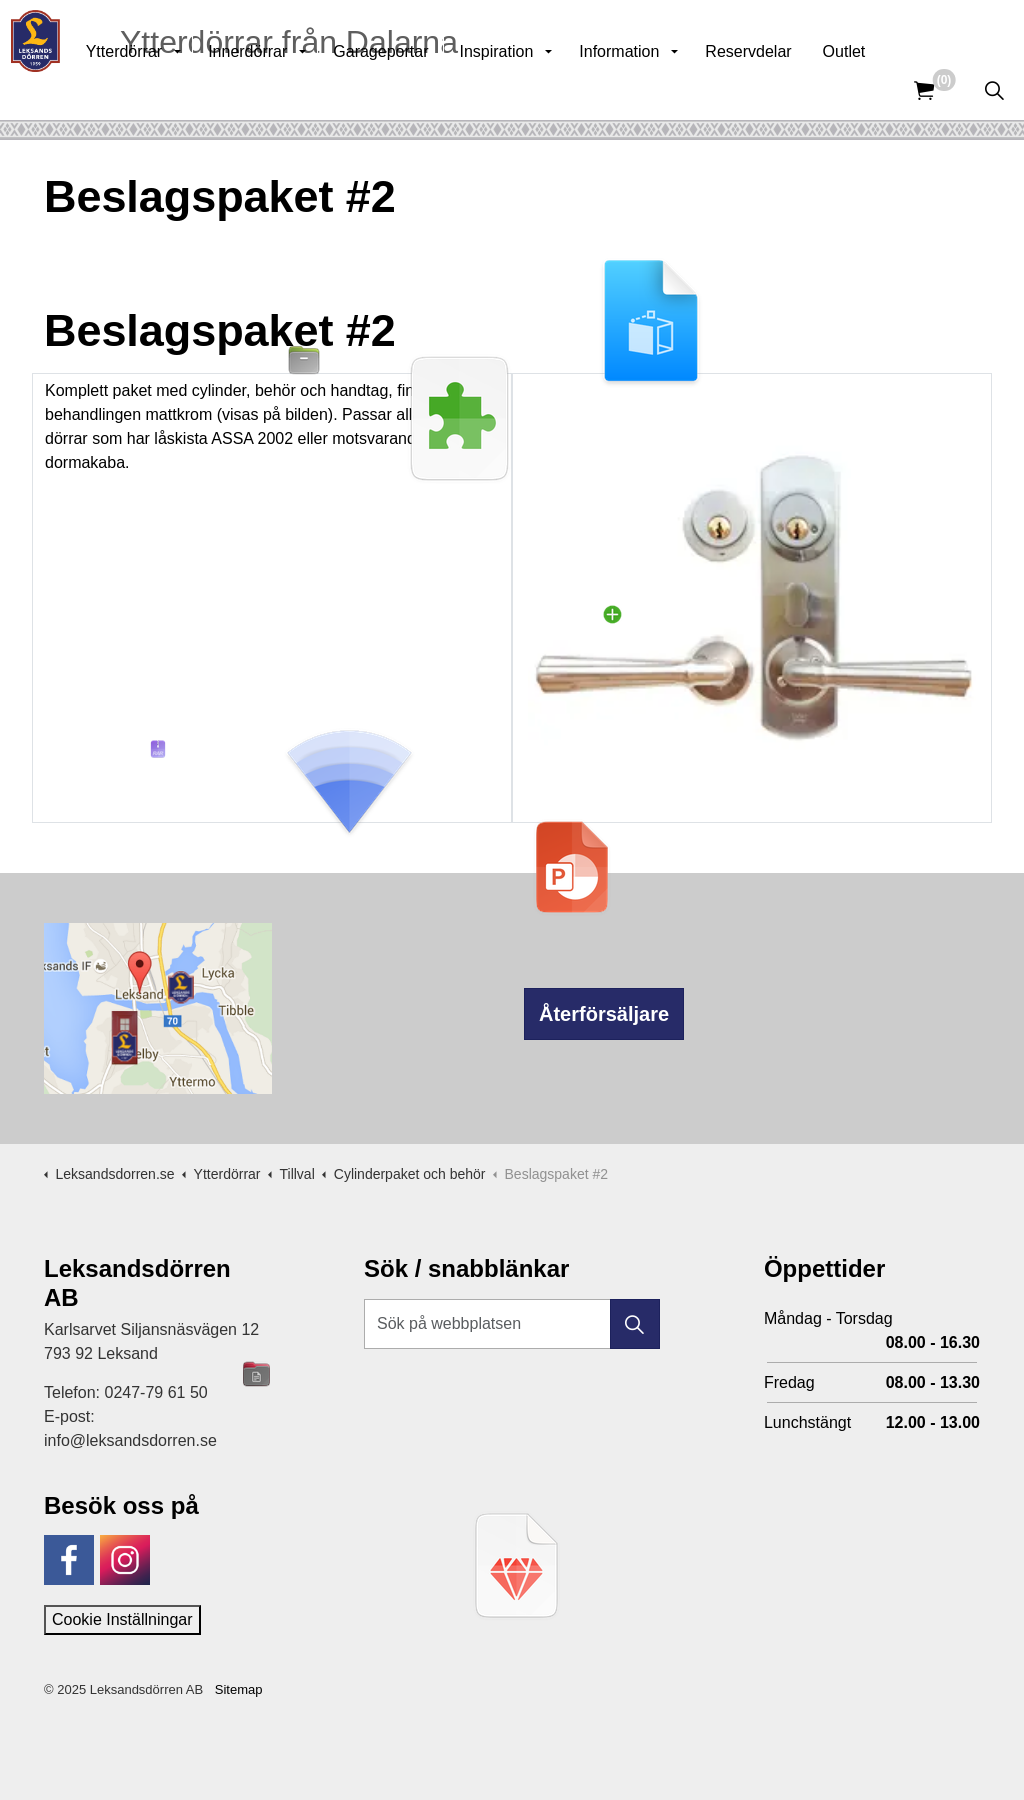 Image resolution: width=1024 pixels, height=1800 pixels. Describe the element at coordinates (349, 781) in the screenshot. I see `indicates active wireless network connection` at that location.